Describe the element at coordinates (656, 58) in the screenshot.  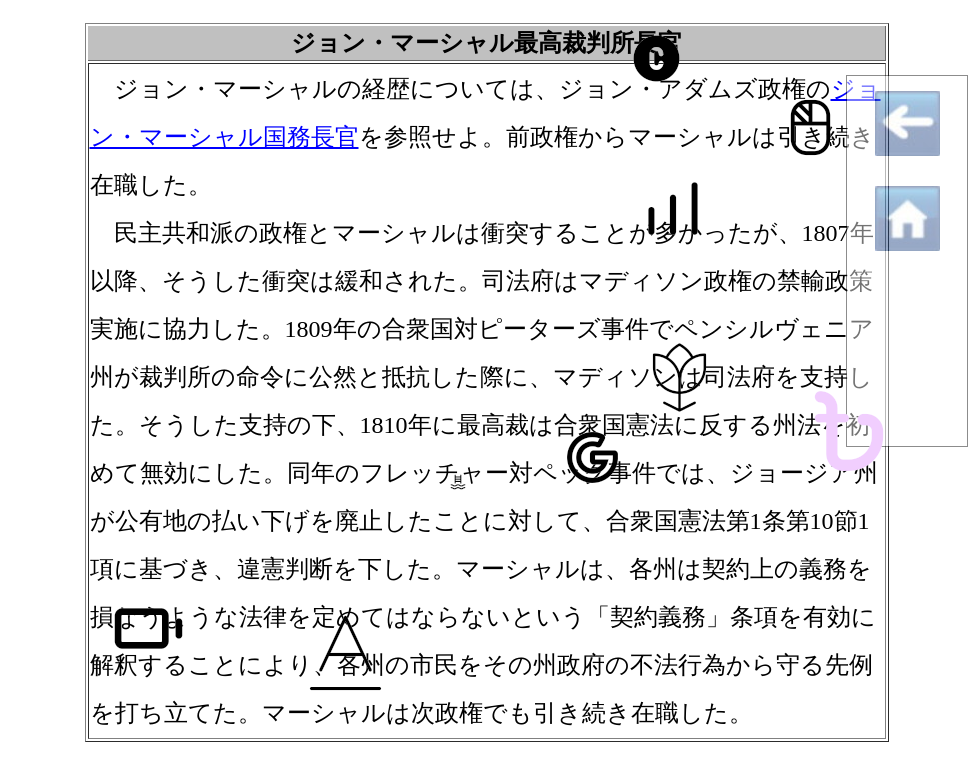
I see `indicates copyright status` at that location.